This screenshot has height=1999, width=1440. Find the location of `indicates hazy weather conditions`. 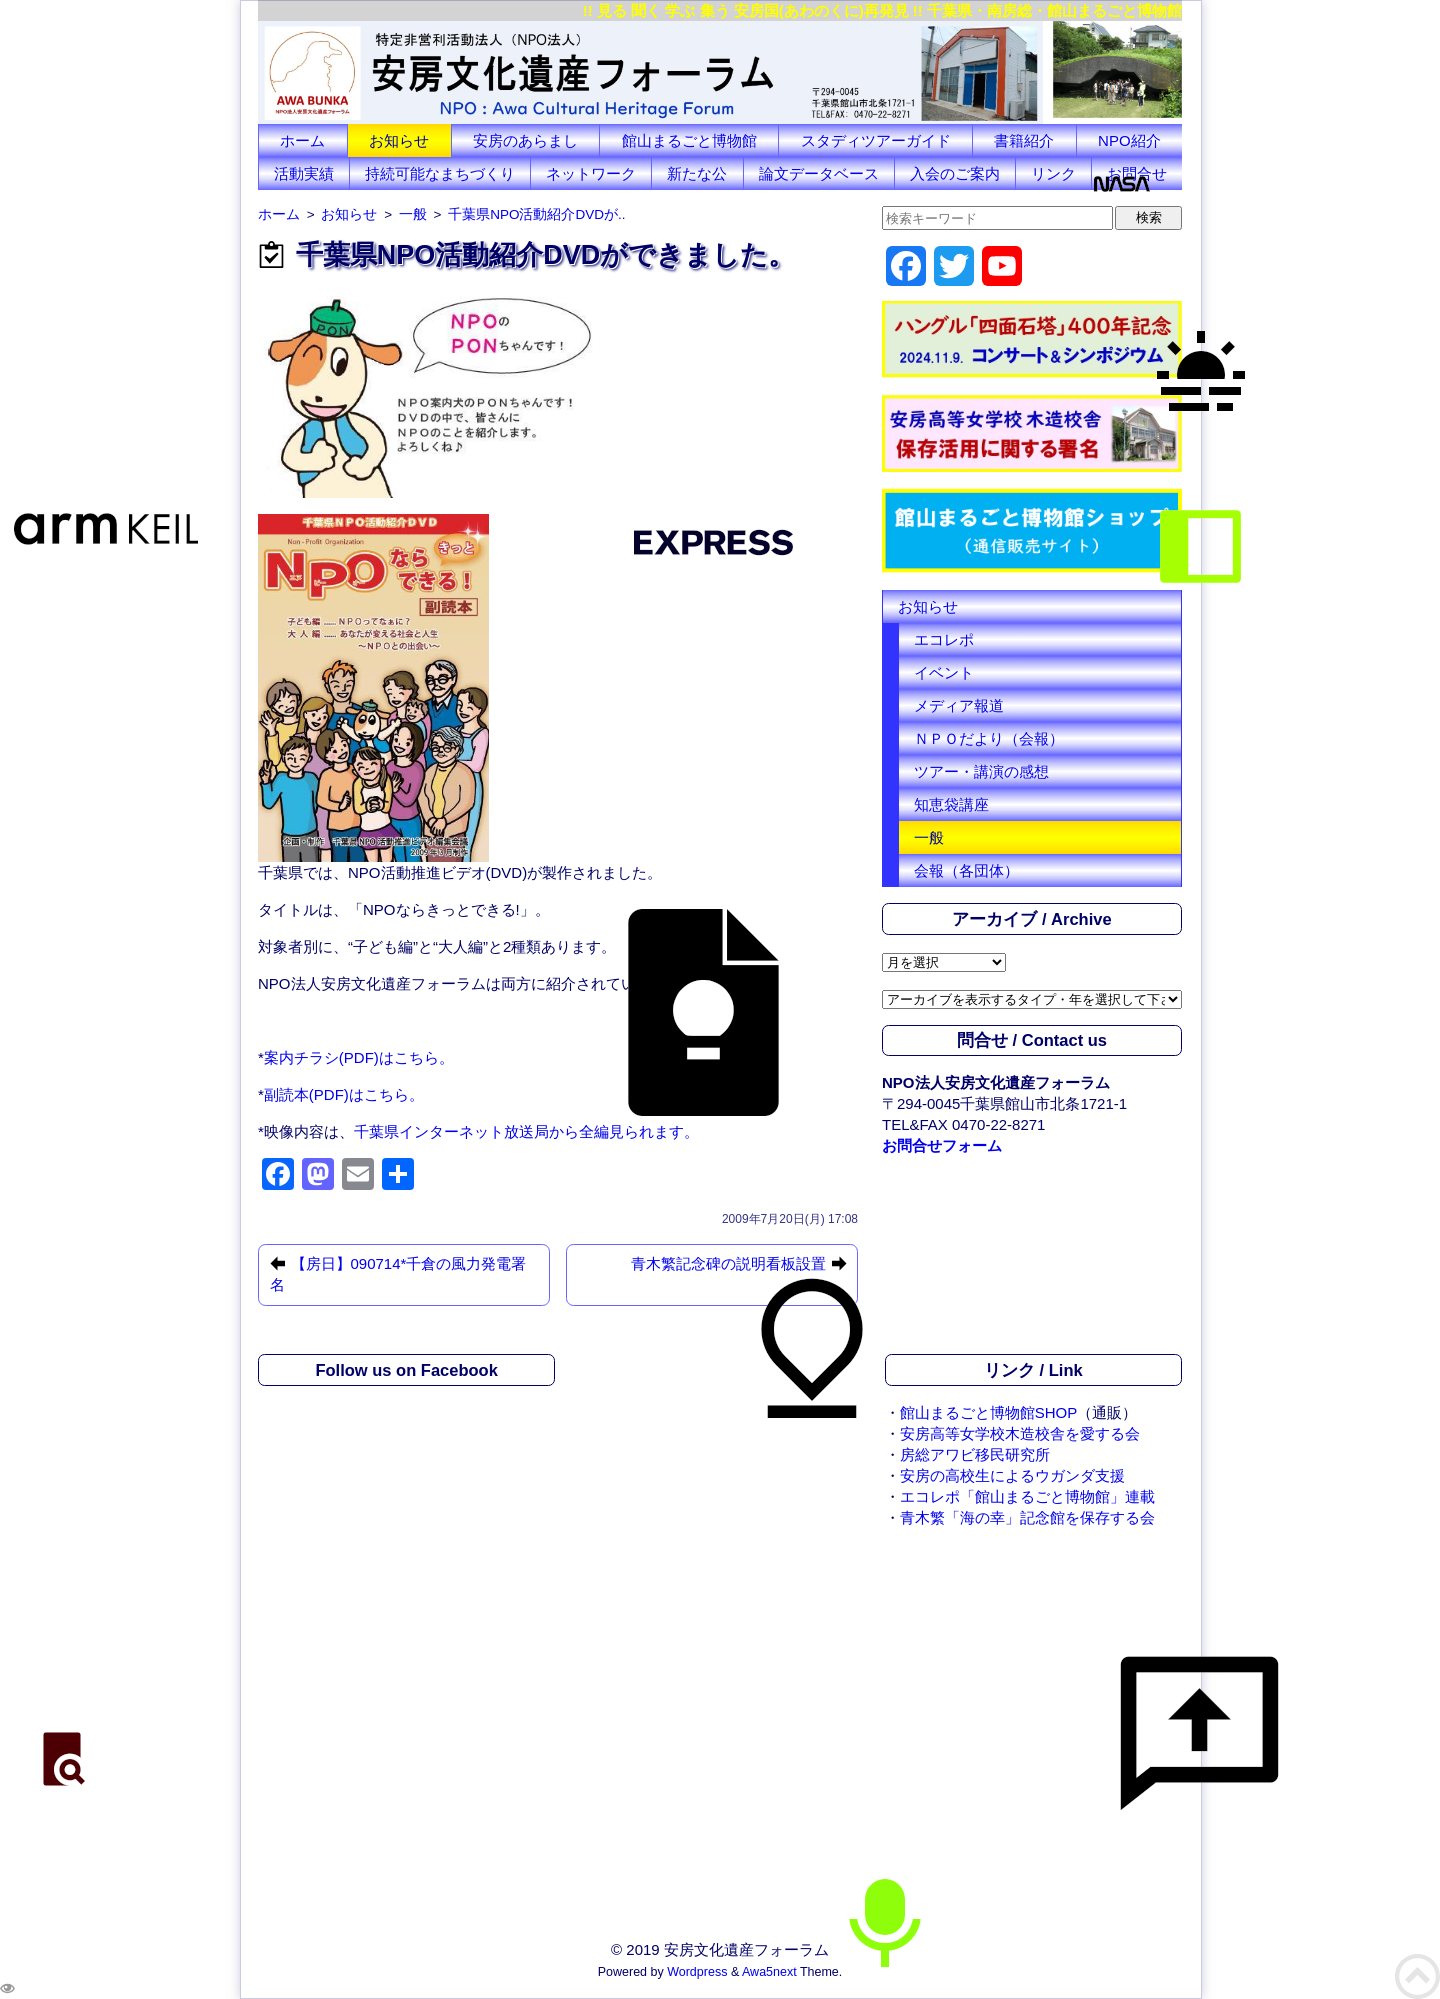

indicates hazy weather conditions is located at coordinates (1201, 375).